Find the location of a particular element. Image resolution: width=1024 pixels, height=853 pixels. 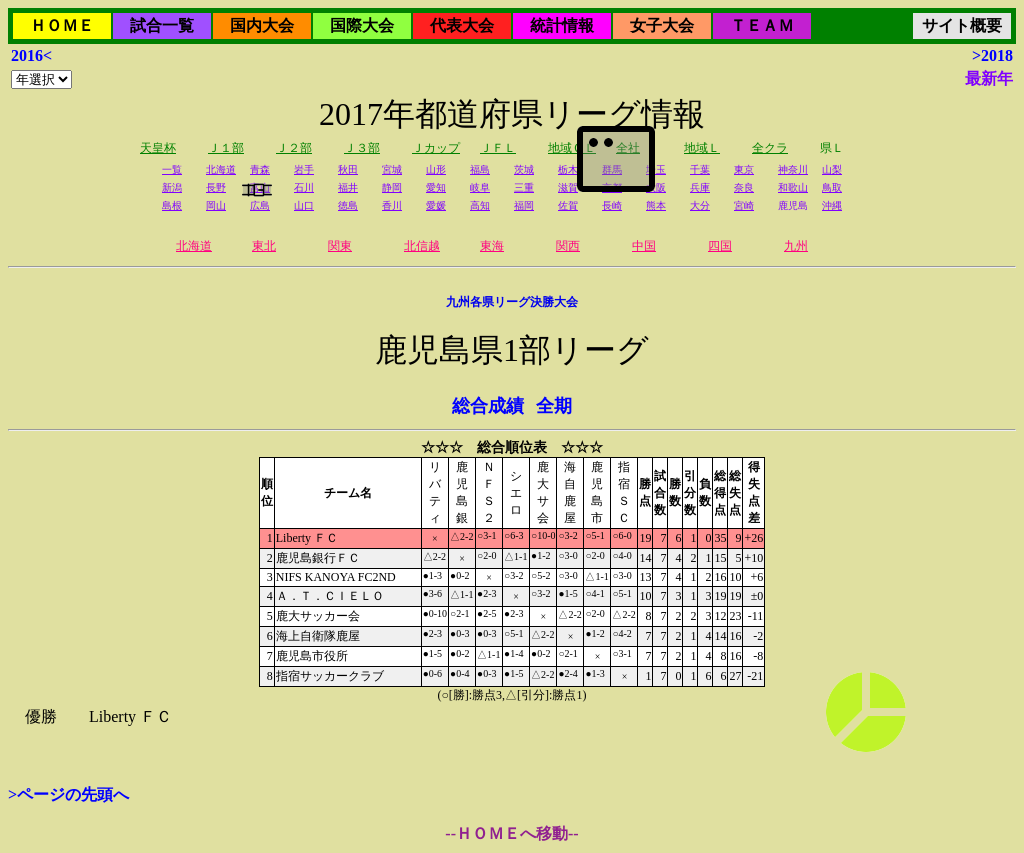

view data breakdown by category is located at coordinates (866, 712).